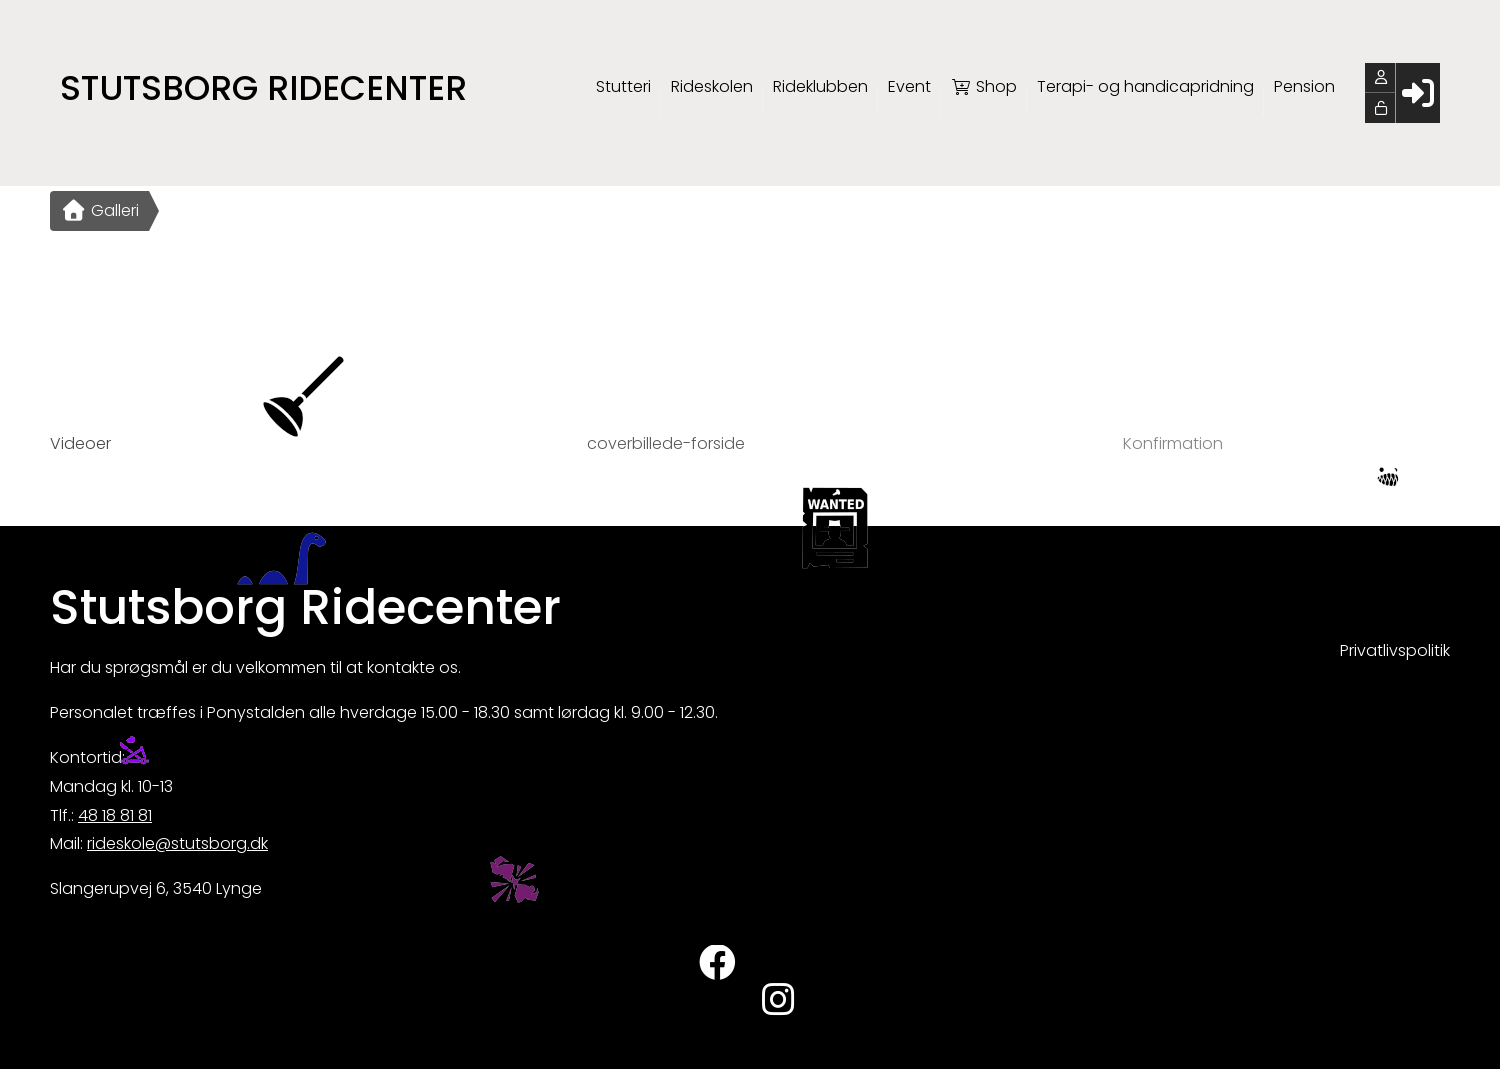  What do you see at coordinates (835, 528) in the screenshot?
I see `view bounty or wanted poster in game` at bounding box center [835, 528].